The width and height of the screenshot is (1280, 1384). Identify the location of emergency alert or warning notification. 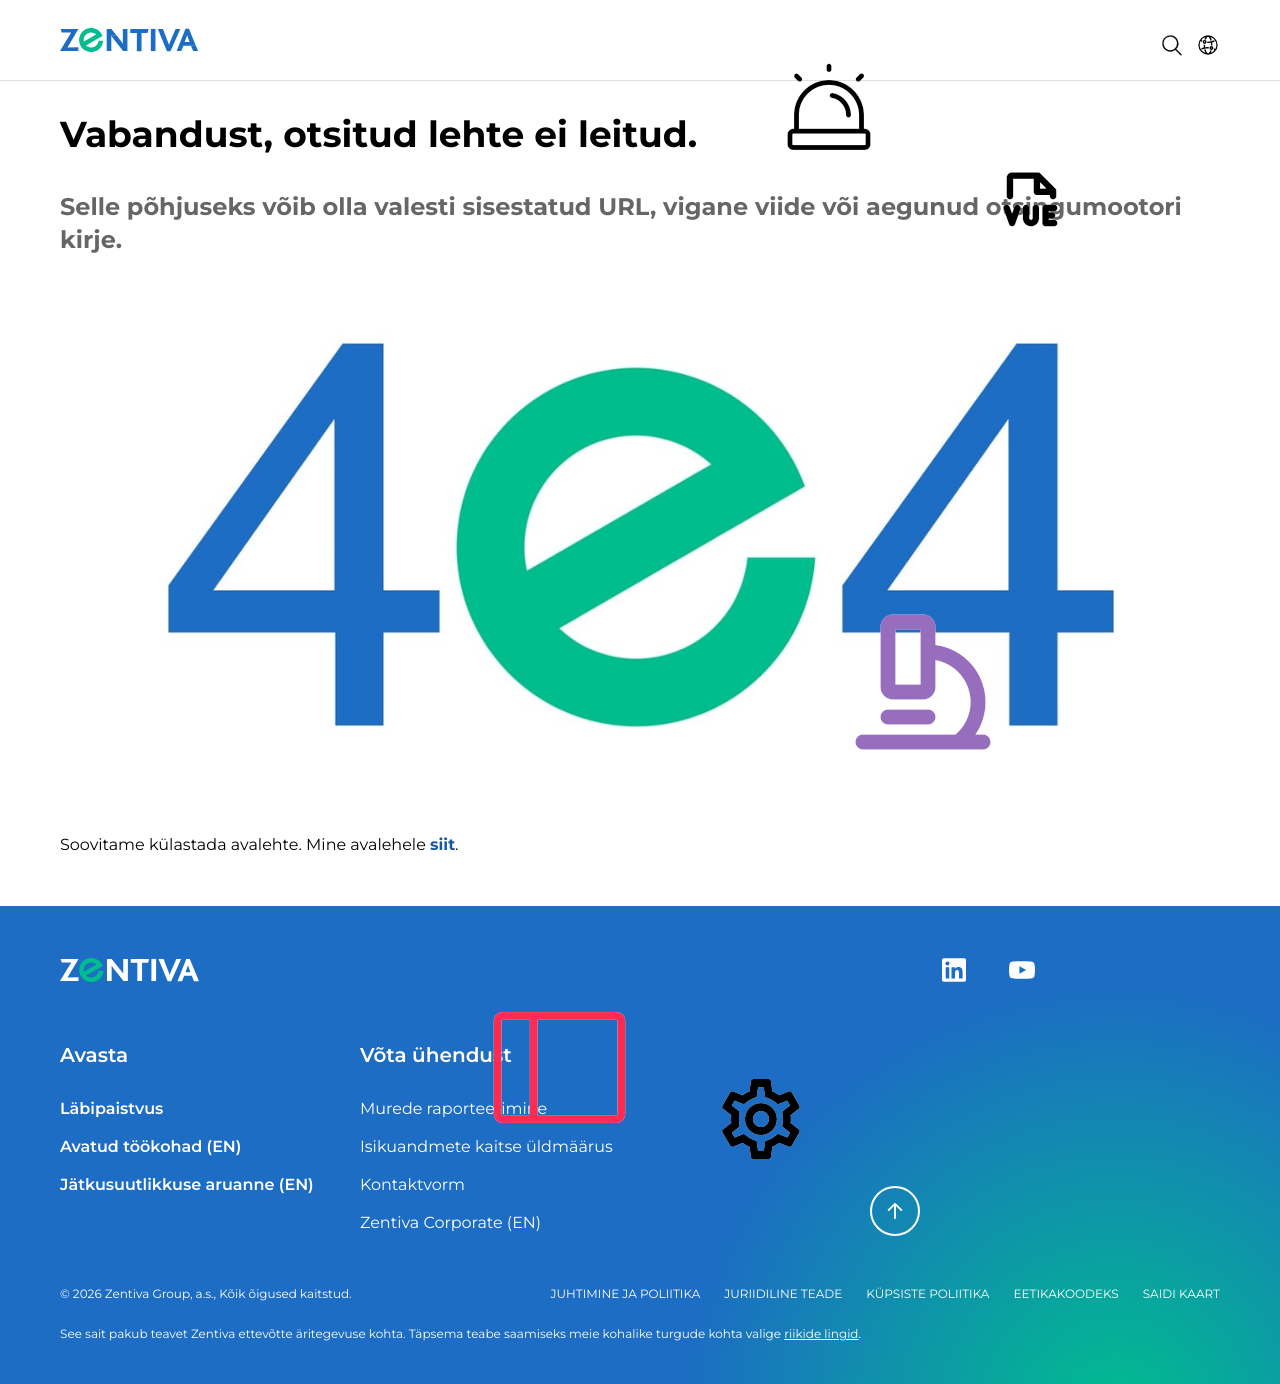
(829, 115).